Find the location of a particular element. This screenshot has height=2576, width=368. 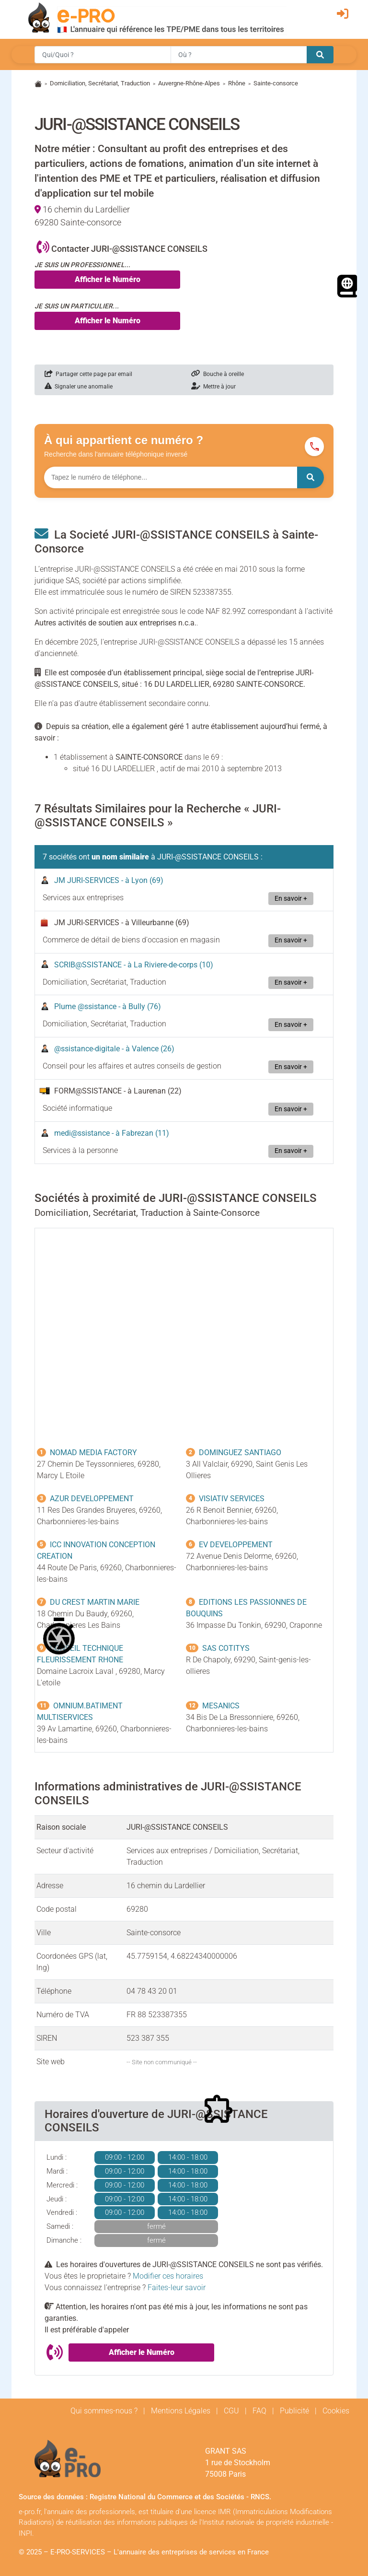

adjust camera shutter speed settings is located at coordinates (59, 1637).